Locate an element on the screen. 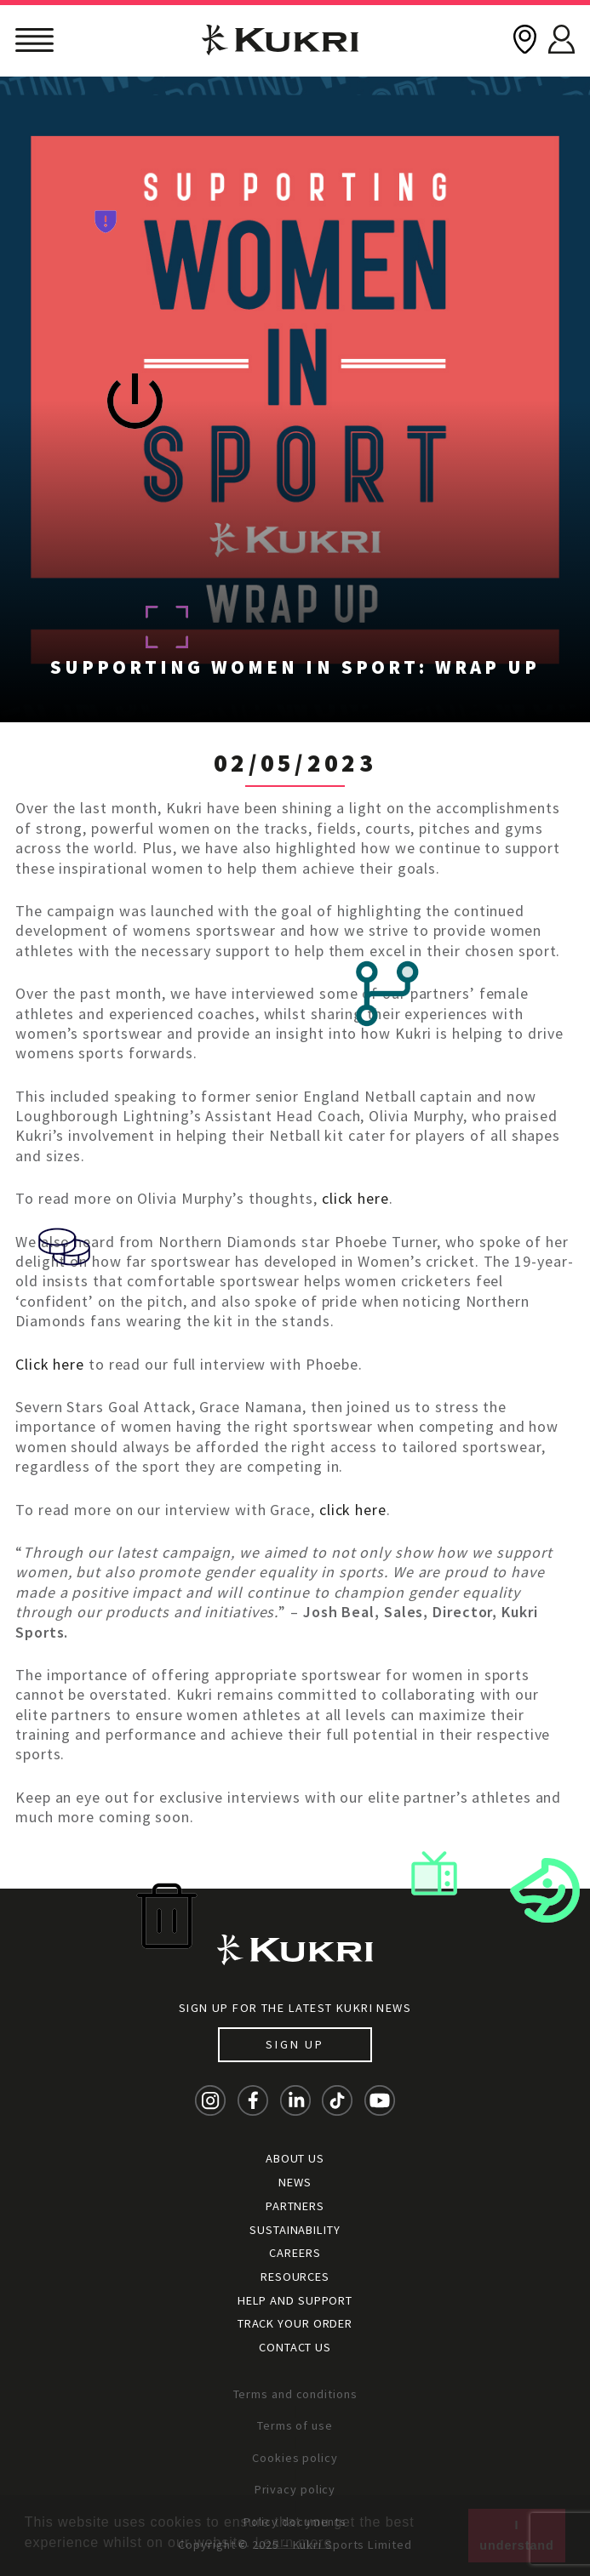 Image resolution: width=590 pixels, height=2576 pixels. view your coin balance or currency is located at coordinates (64, 1246).